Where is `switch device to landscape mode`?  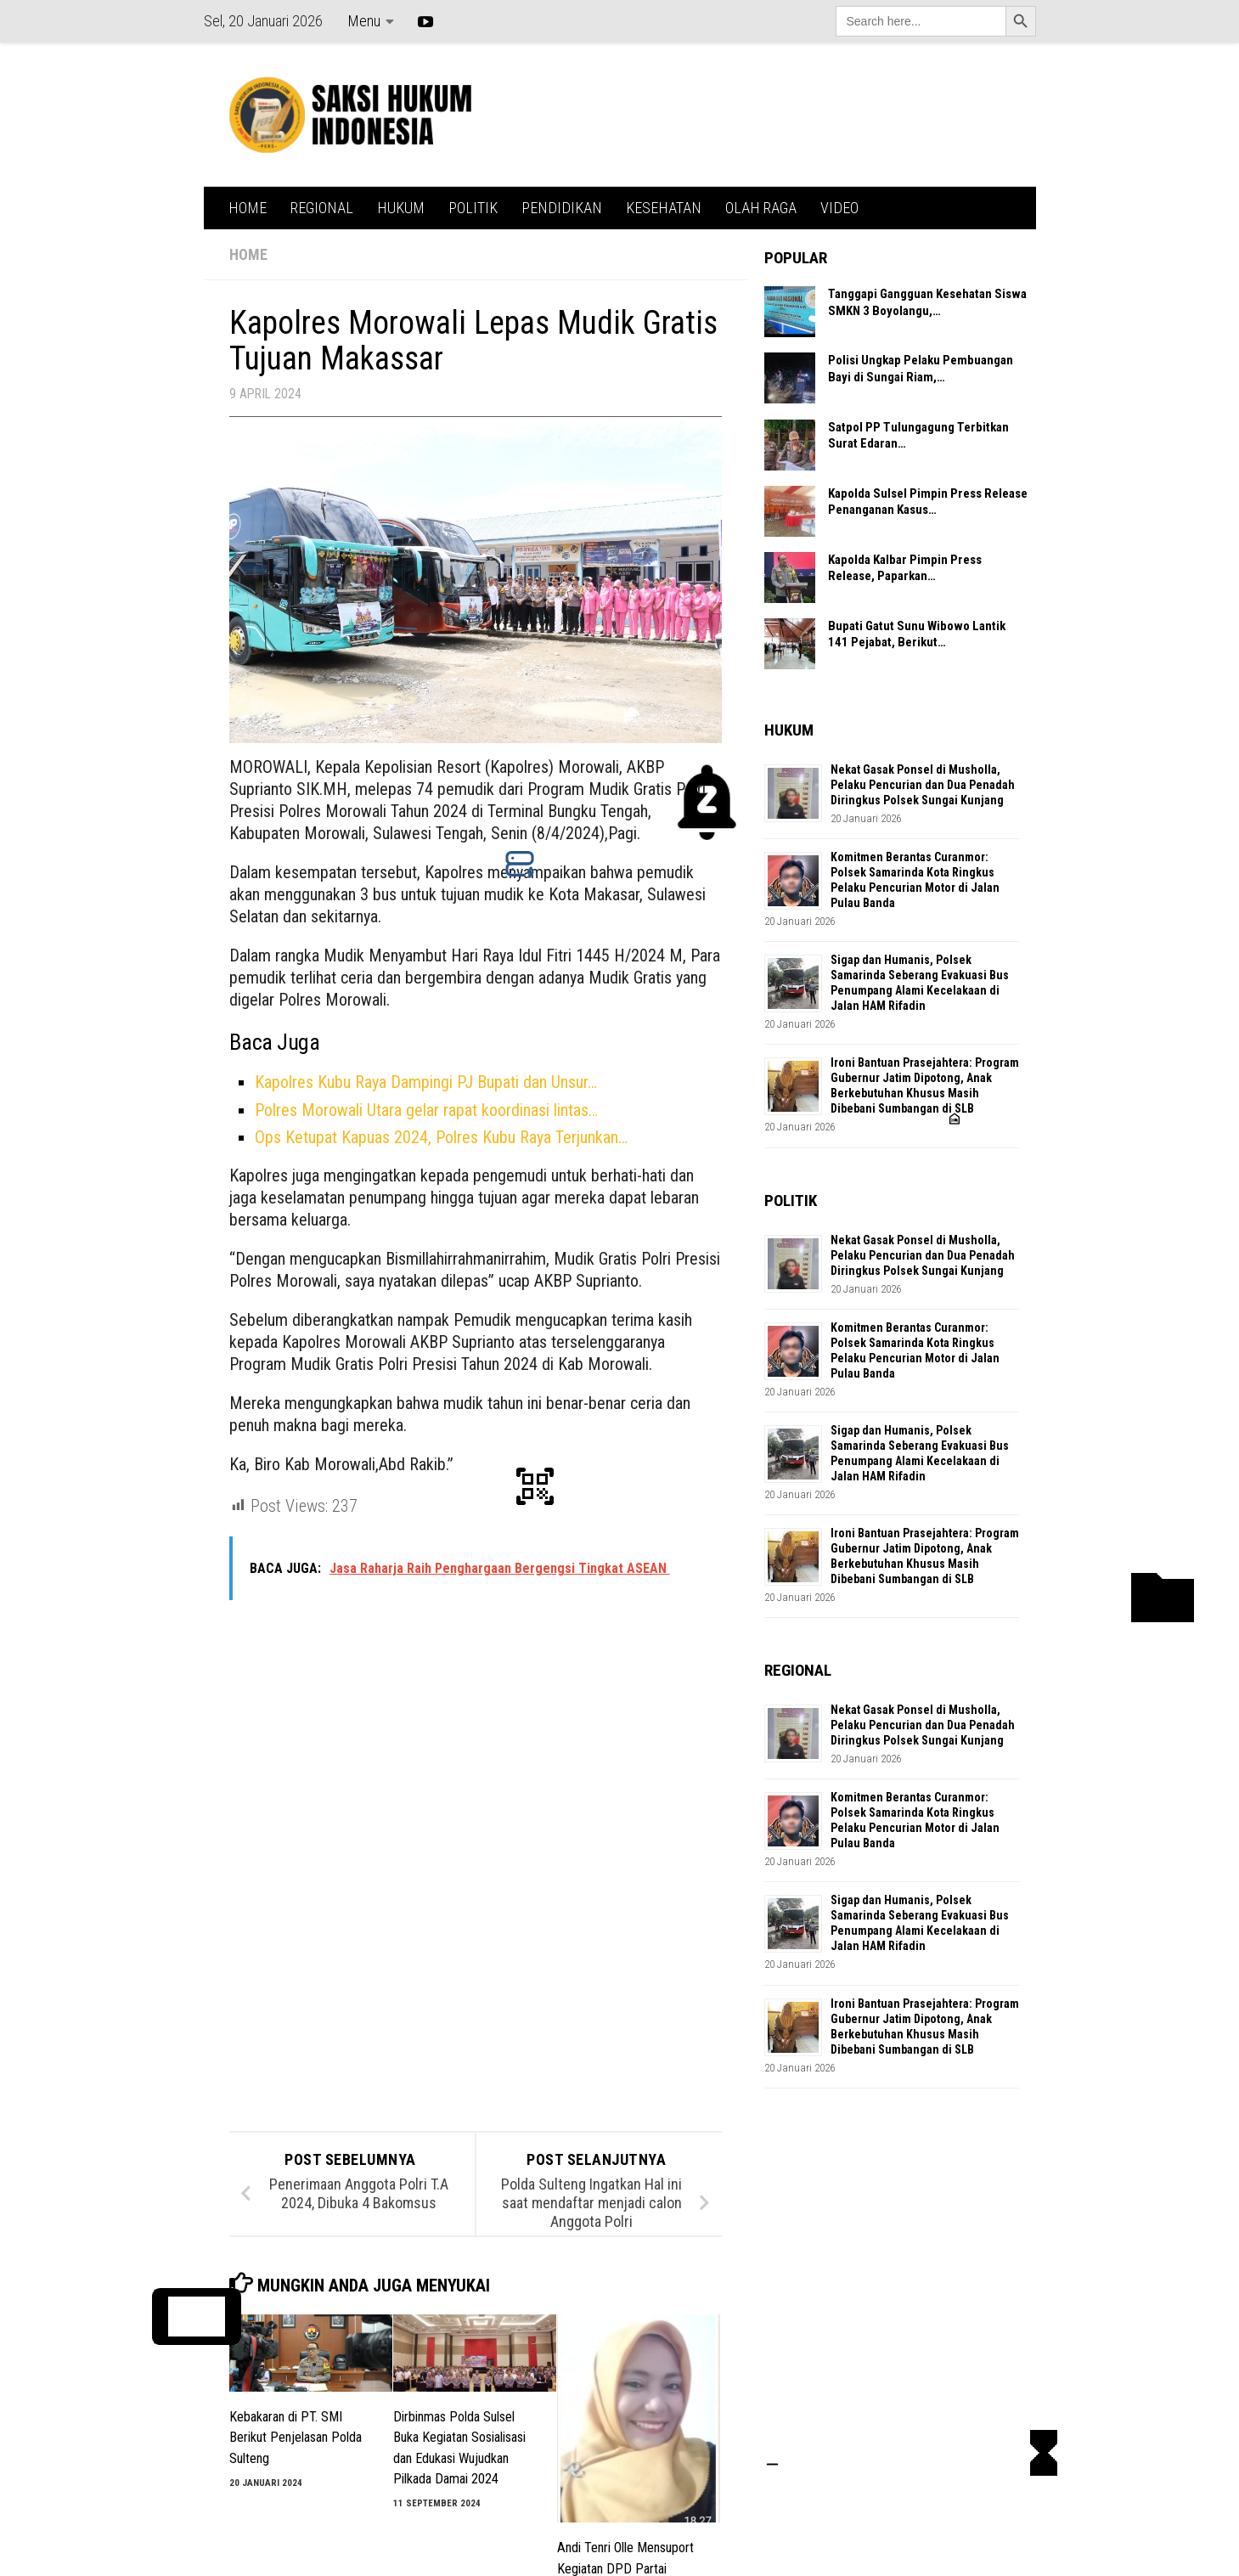 switch device to landscape mode is located at coordinates (196, 2316).